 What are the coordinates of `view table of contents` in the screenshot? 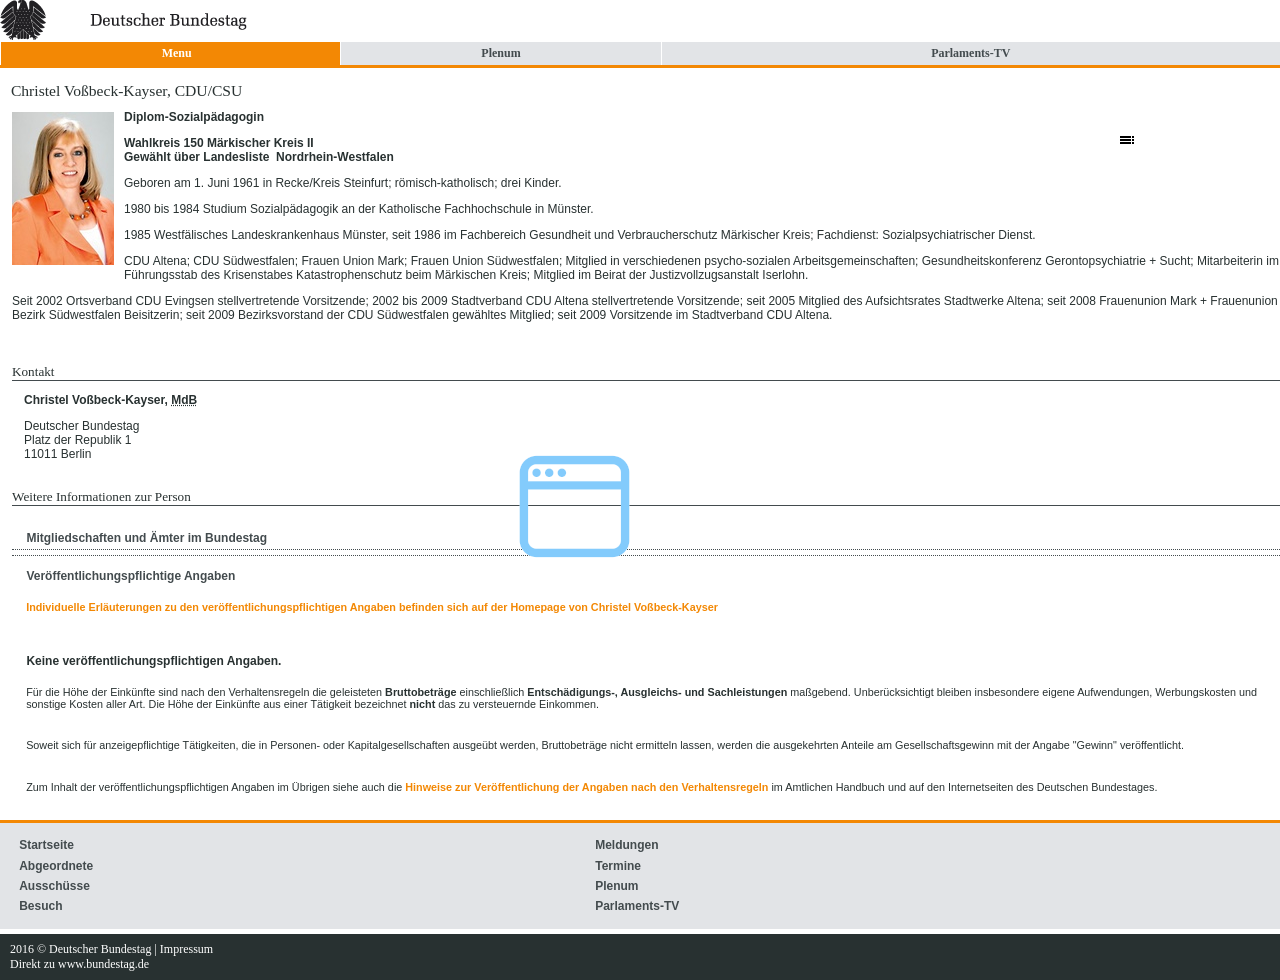 It's located at (1127, 140).